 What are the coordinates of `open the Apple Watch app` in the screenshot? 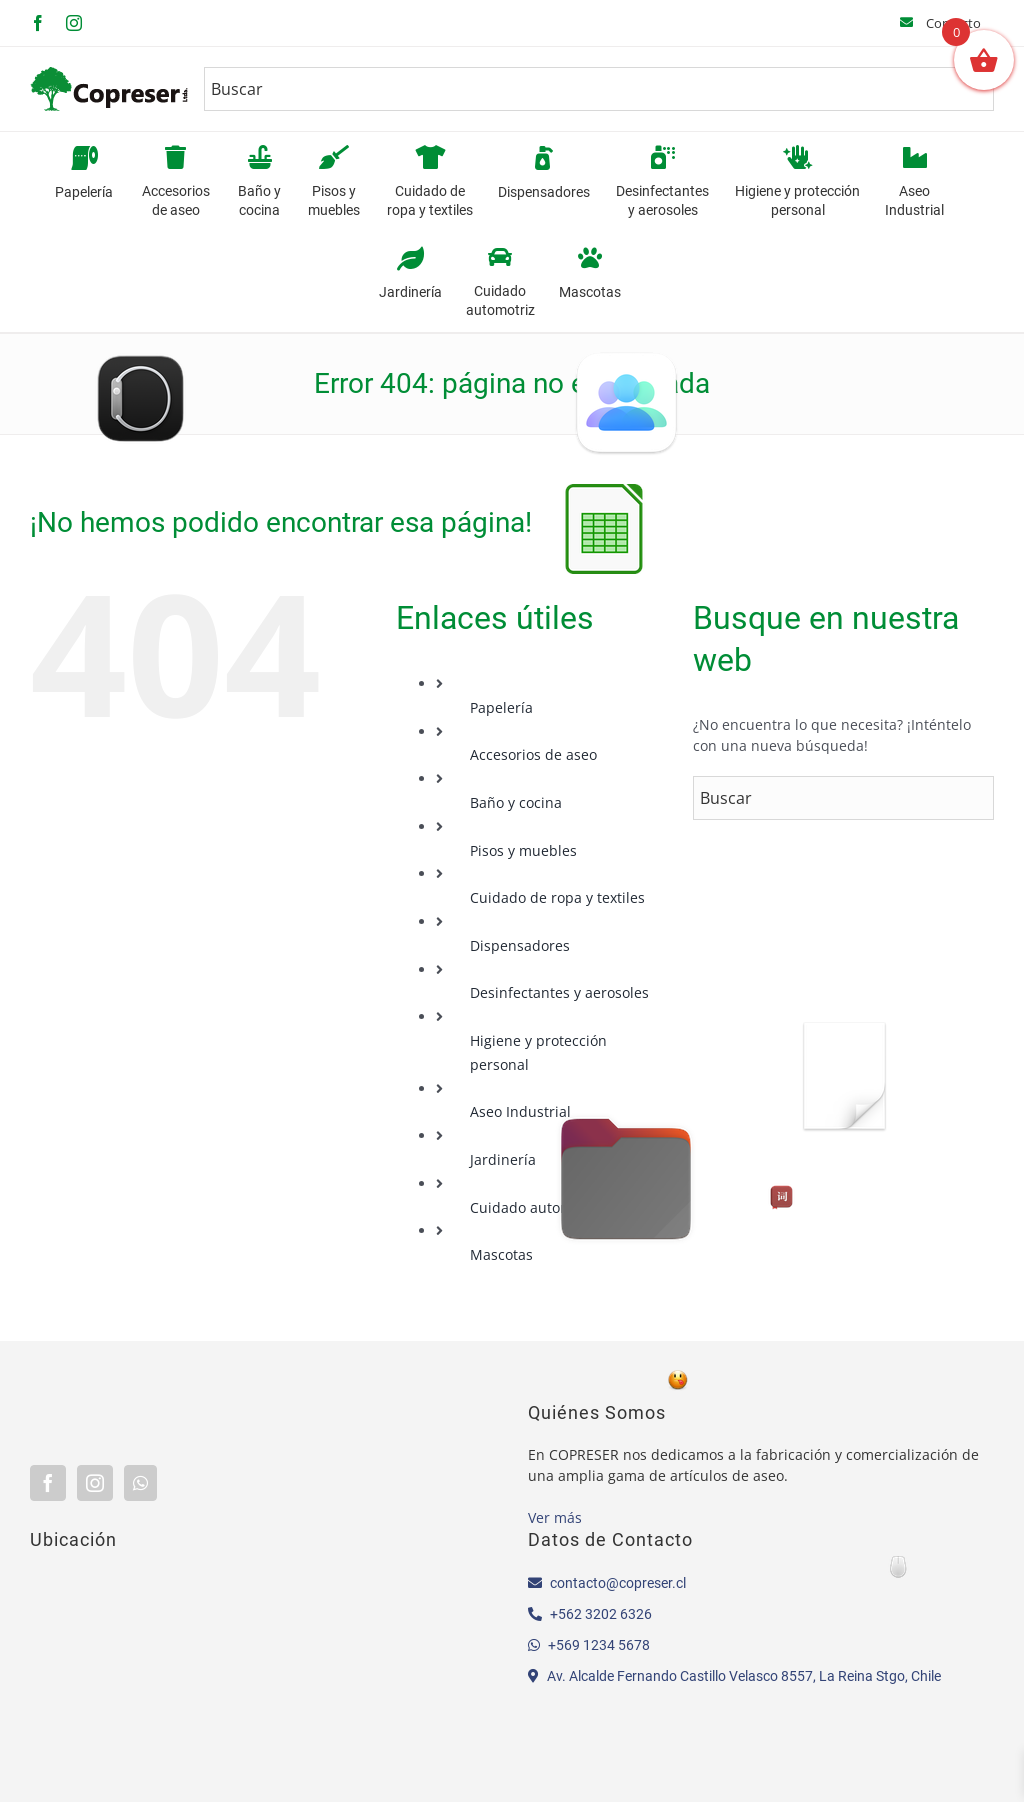 It's located at (140, 398).